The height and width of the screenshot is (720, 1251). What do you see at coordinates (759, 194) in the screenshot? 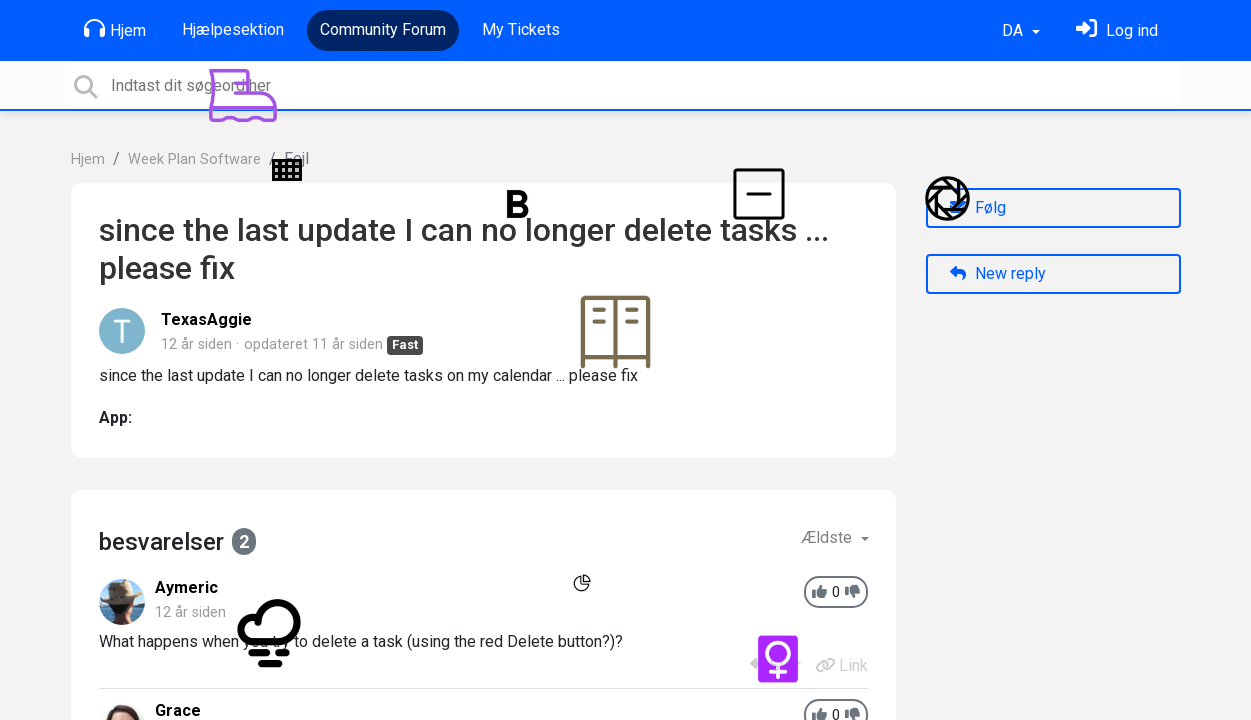
I see `remove or collapse an item` at bounding box center [759, 194].